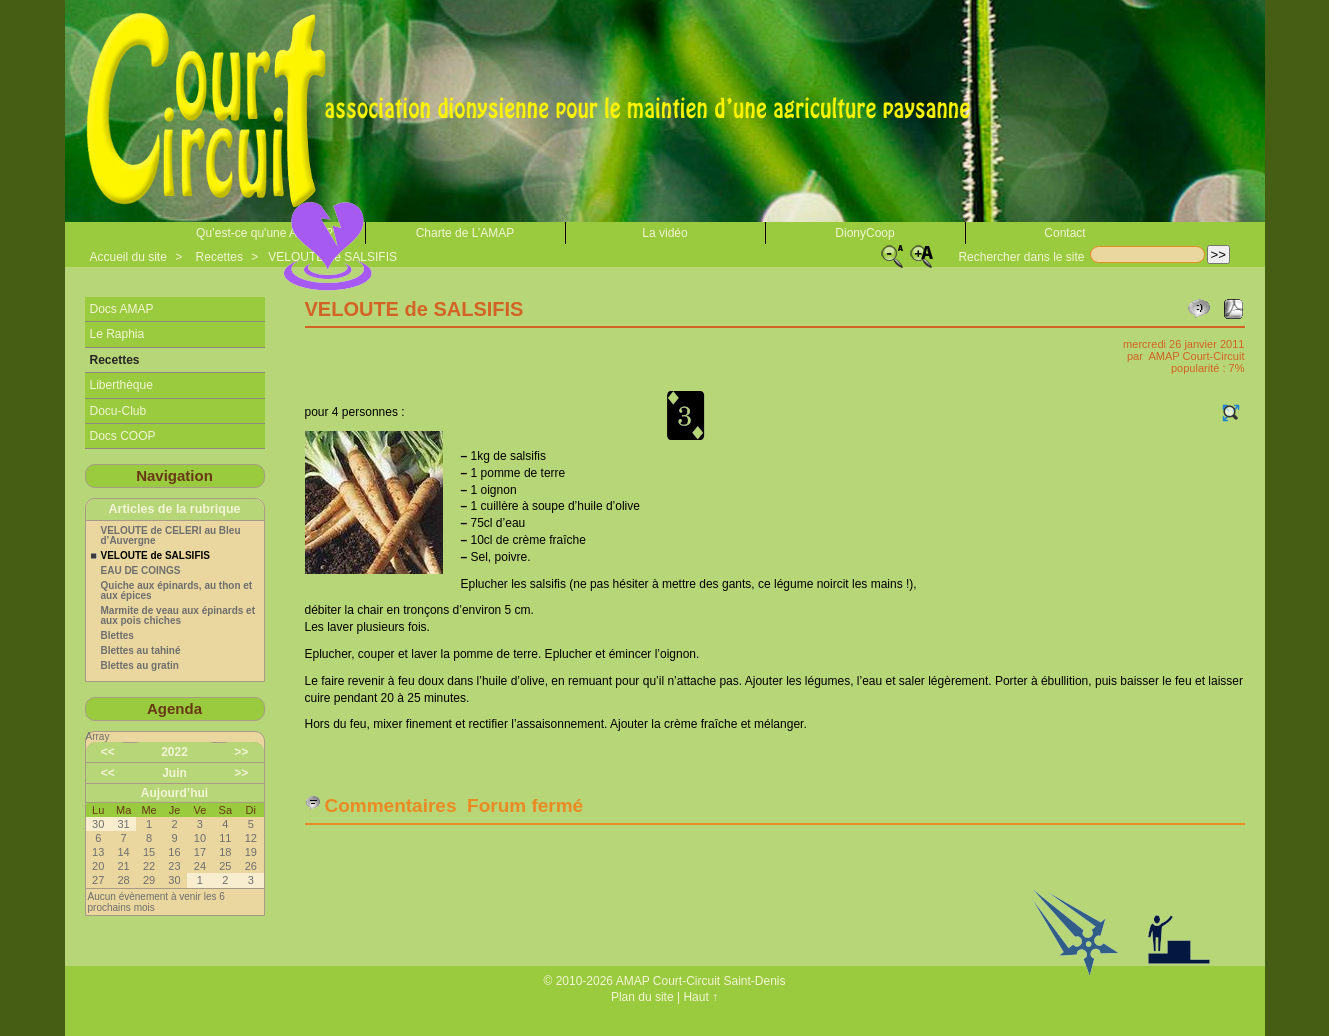 The image size is (1329, 1036). I want to click on indicates a heartbreak or relationship-ending zone in a game, so click(328, 246).